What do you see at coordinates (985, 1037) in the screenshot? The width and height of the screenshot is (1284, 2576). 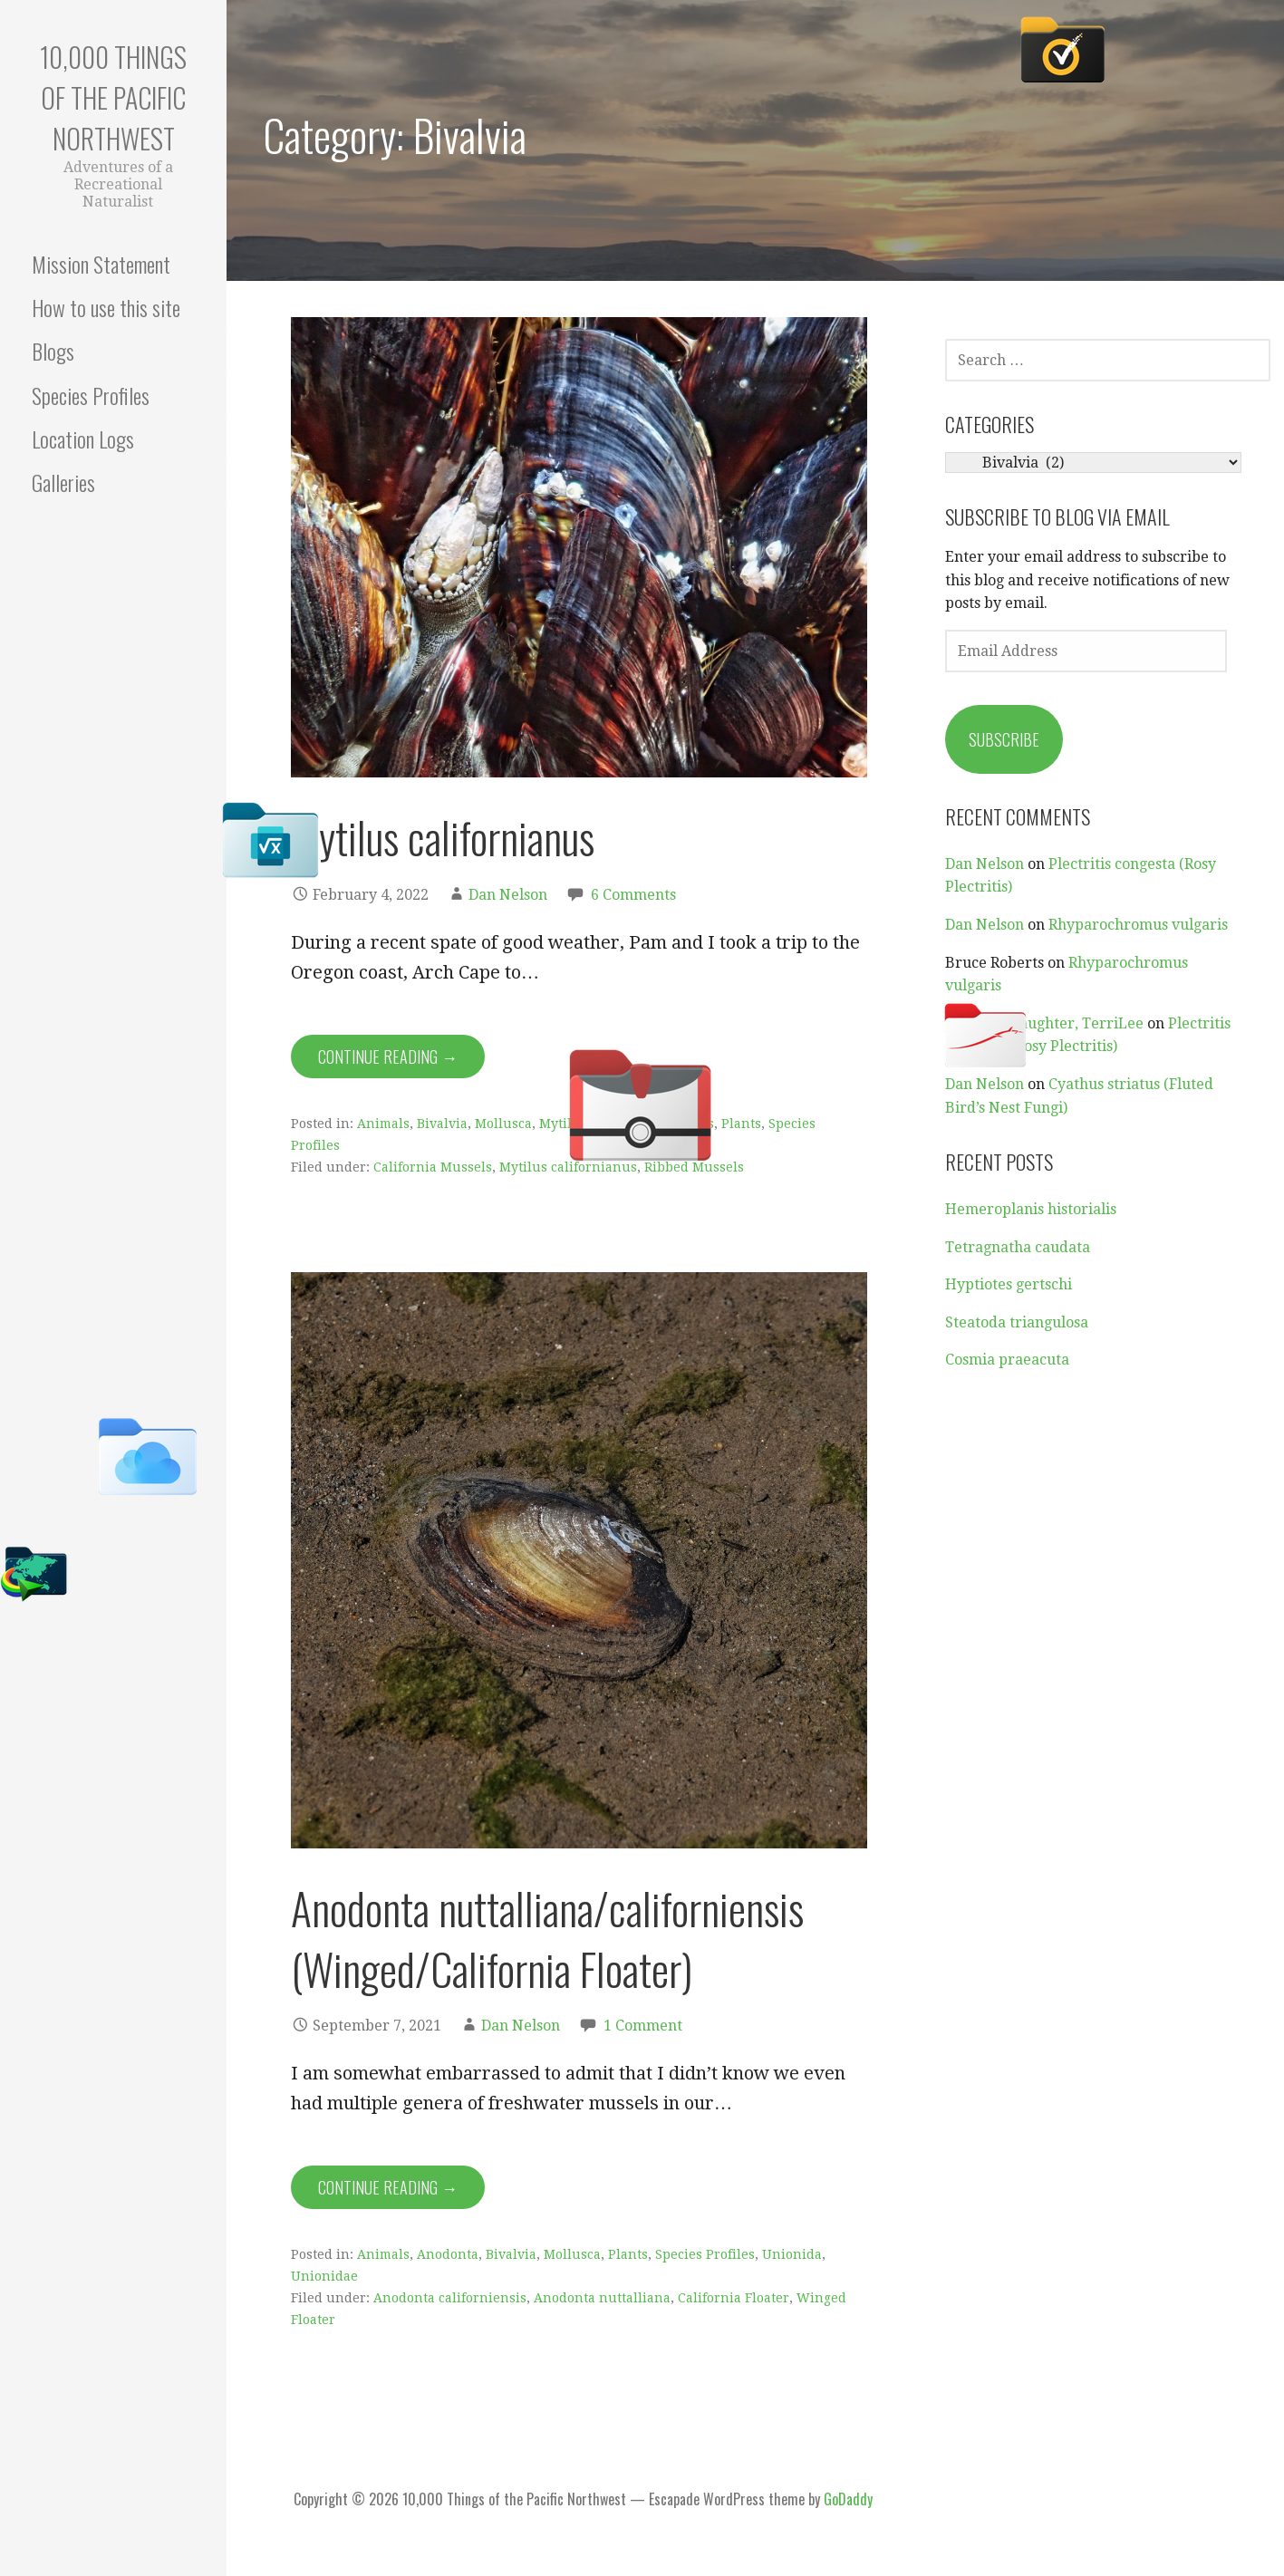 I see `open bitdefender security folder` at bounding box center [985, 1037].